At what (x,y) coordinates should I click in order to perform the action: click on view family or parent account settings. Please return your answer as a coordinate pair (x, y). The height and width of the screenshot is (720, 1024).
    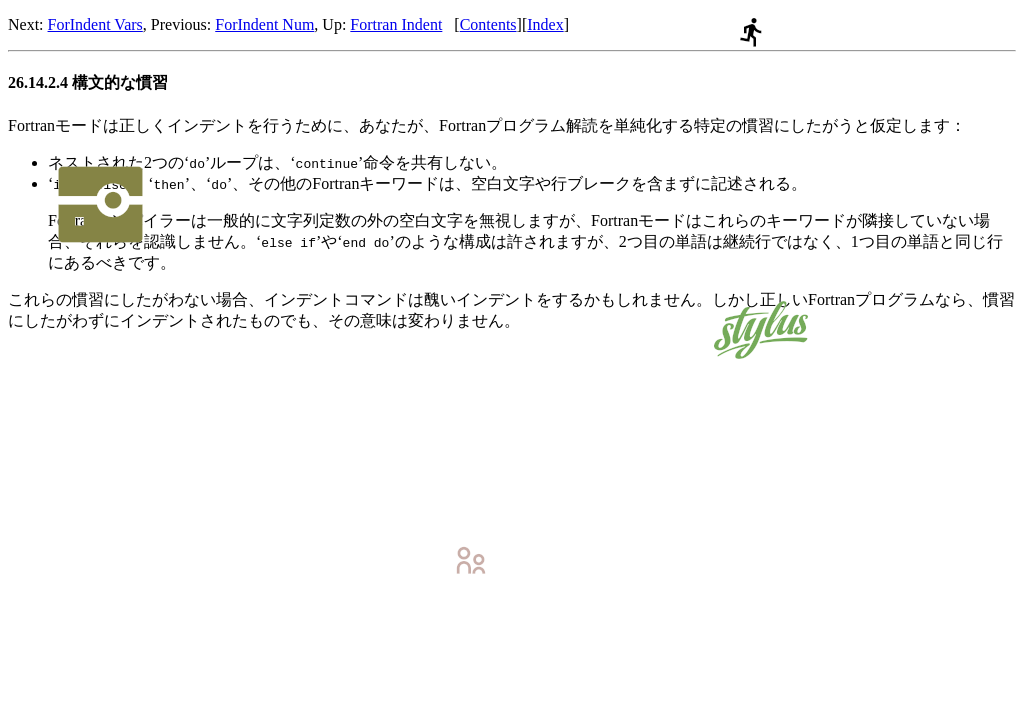
    Looking at the image, I should click on (471, 561).